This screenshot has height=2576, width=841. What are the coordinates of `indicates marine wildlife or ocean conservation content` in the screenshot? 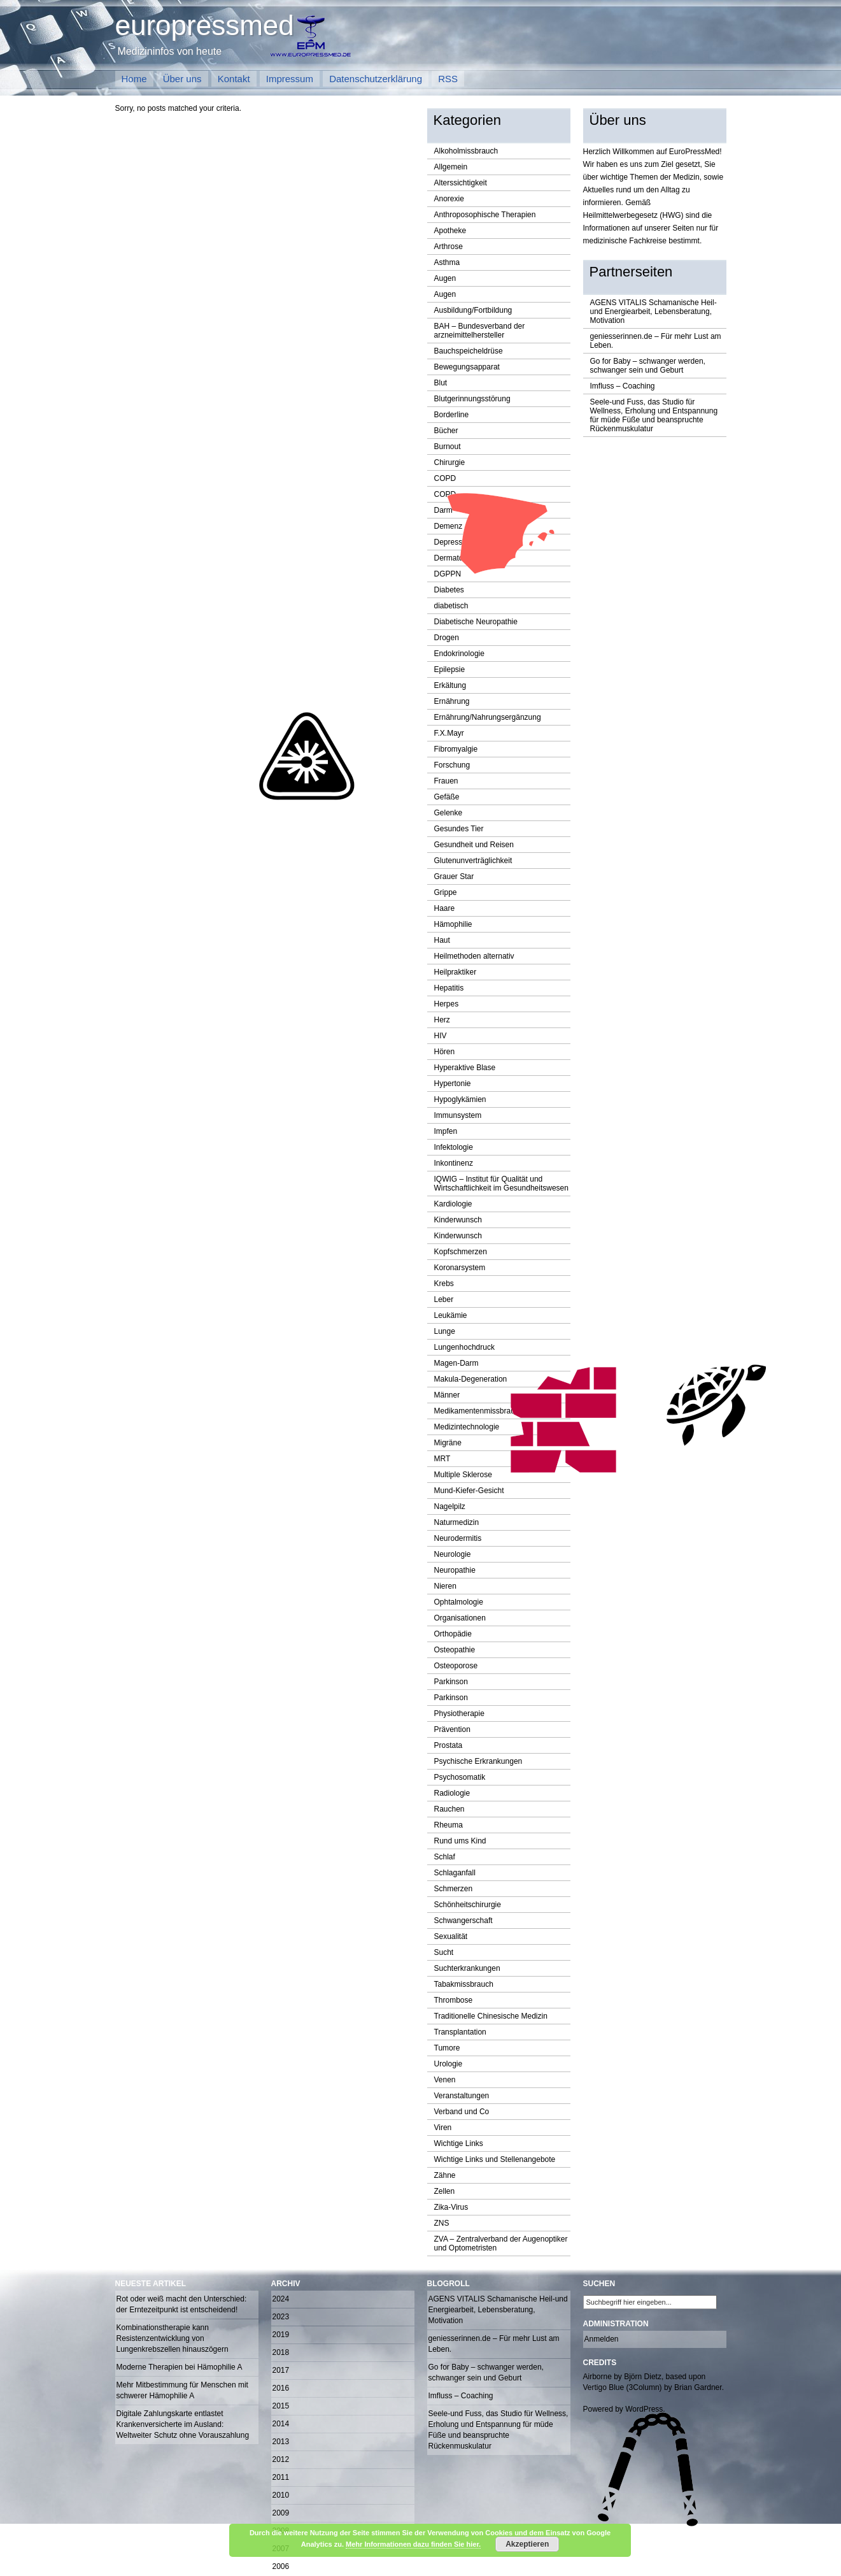 It's located at (716, 1405).